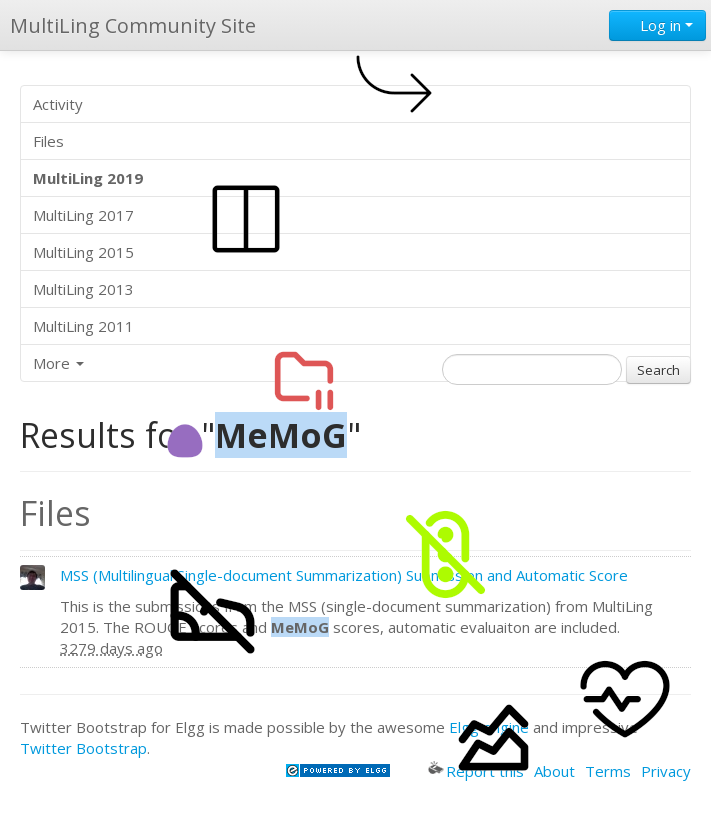 The width and height of the screenshot is (711, 814). I want to click on split view horizontally into two panels, so click(246, 219).